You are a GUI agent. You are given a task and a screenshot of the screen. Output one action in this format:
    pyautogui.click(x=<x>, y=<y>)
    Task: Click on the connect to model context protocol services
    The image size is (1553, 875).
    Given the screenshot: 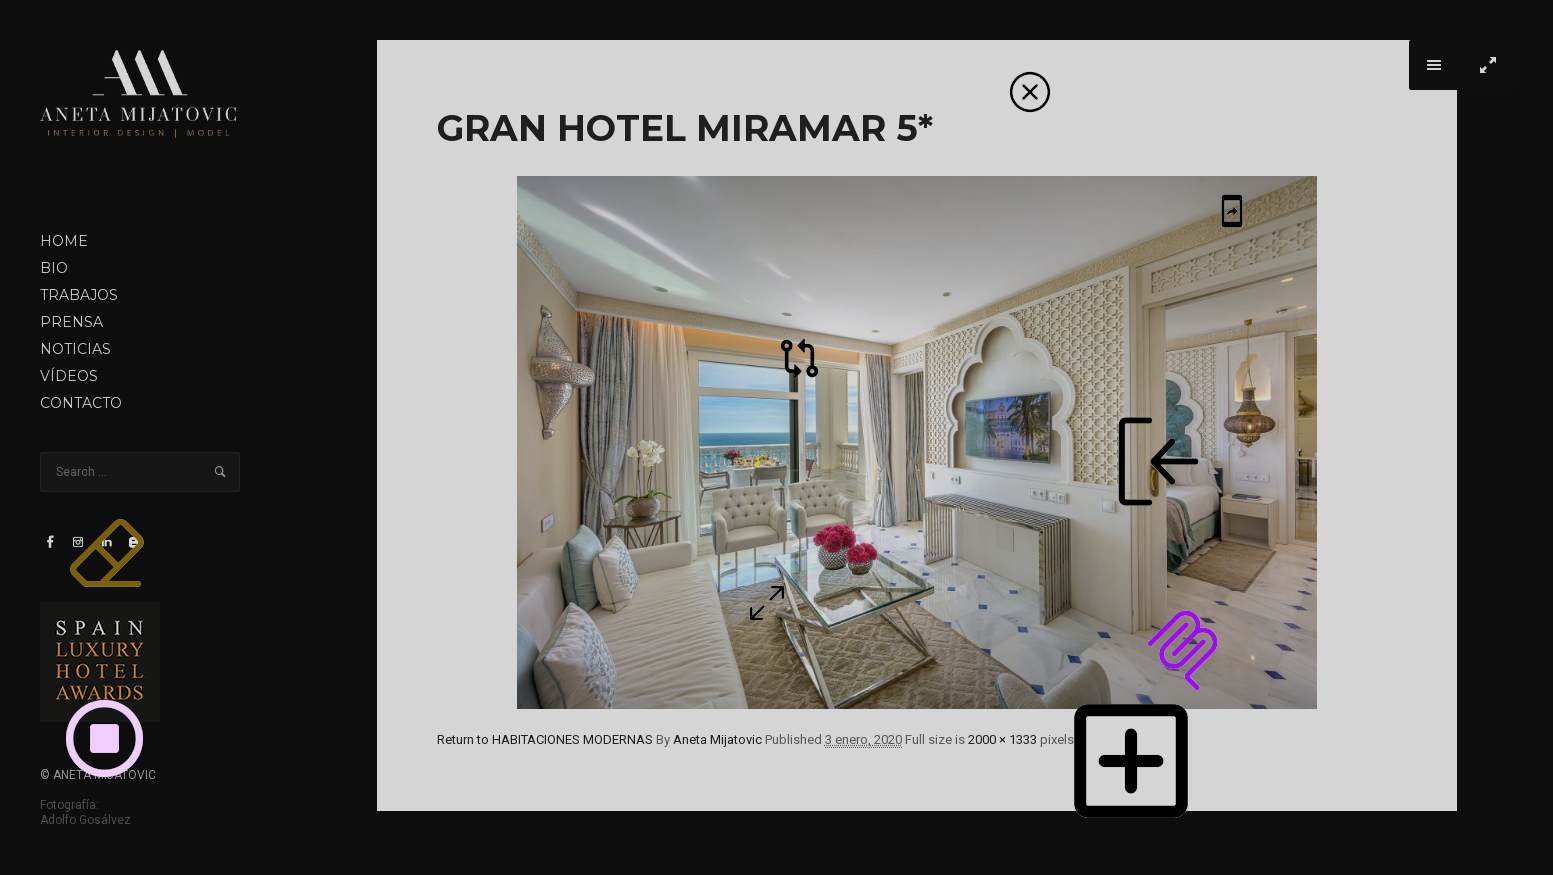 What is the action you would take?
    pyautogui.click(x=1183, y=650)
    